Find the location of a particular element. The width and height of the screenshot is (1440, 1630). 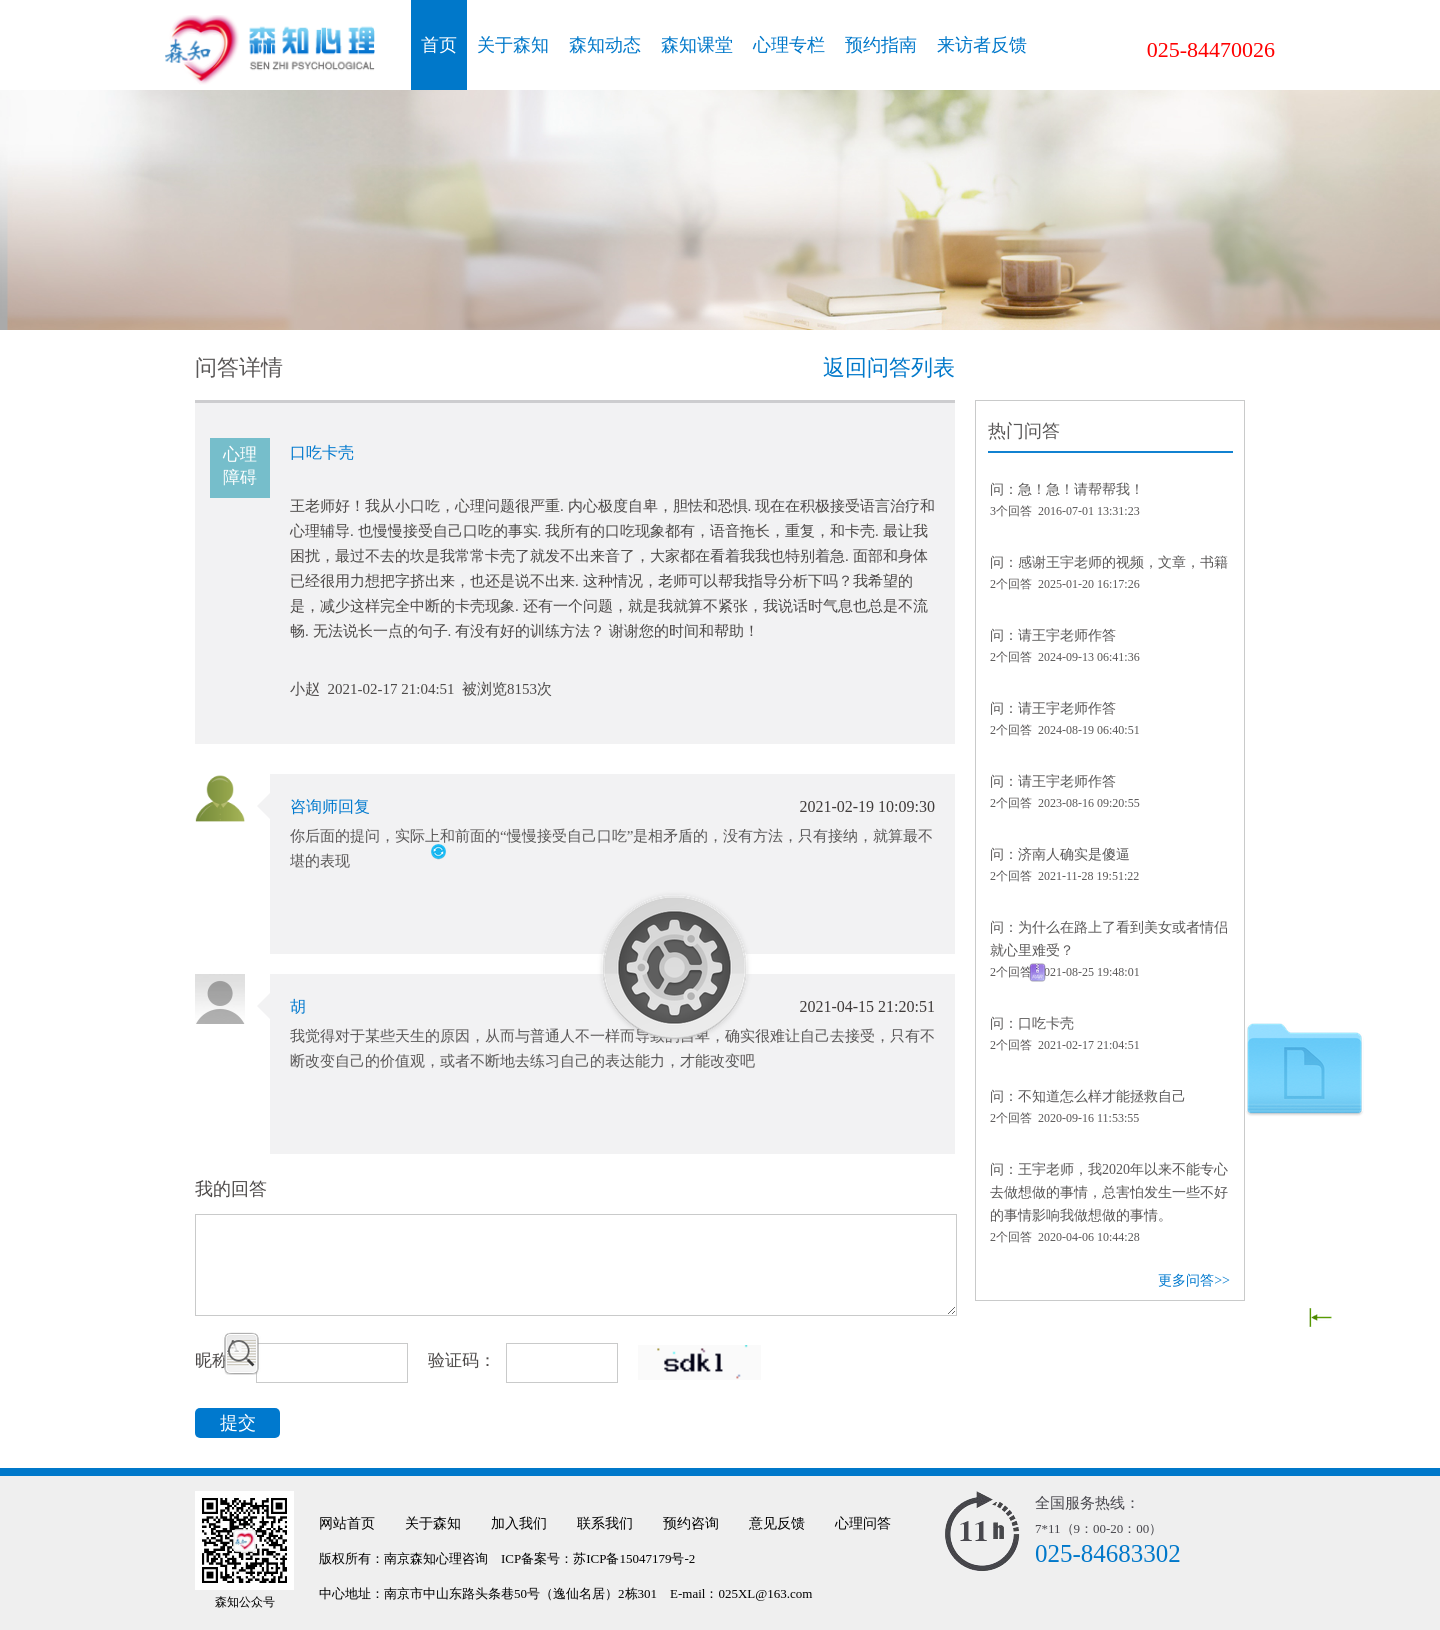

open your documents folder is located at coordinates (1304, 1068).